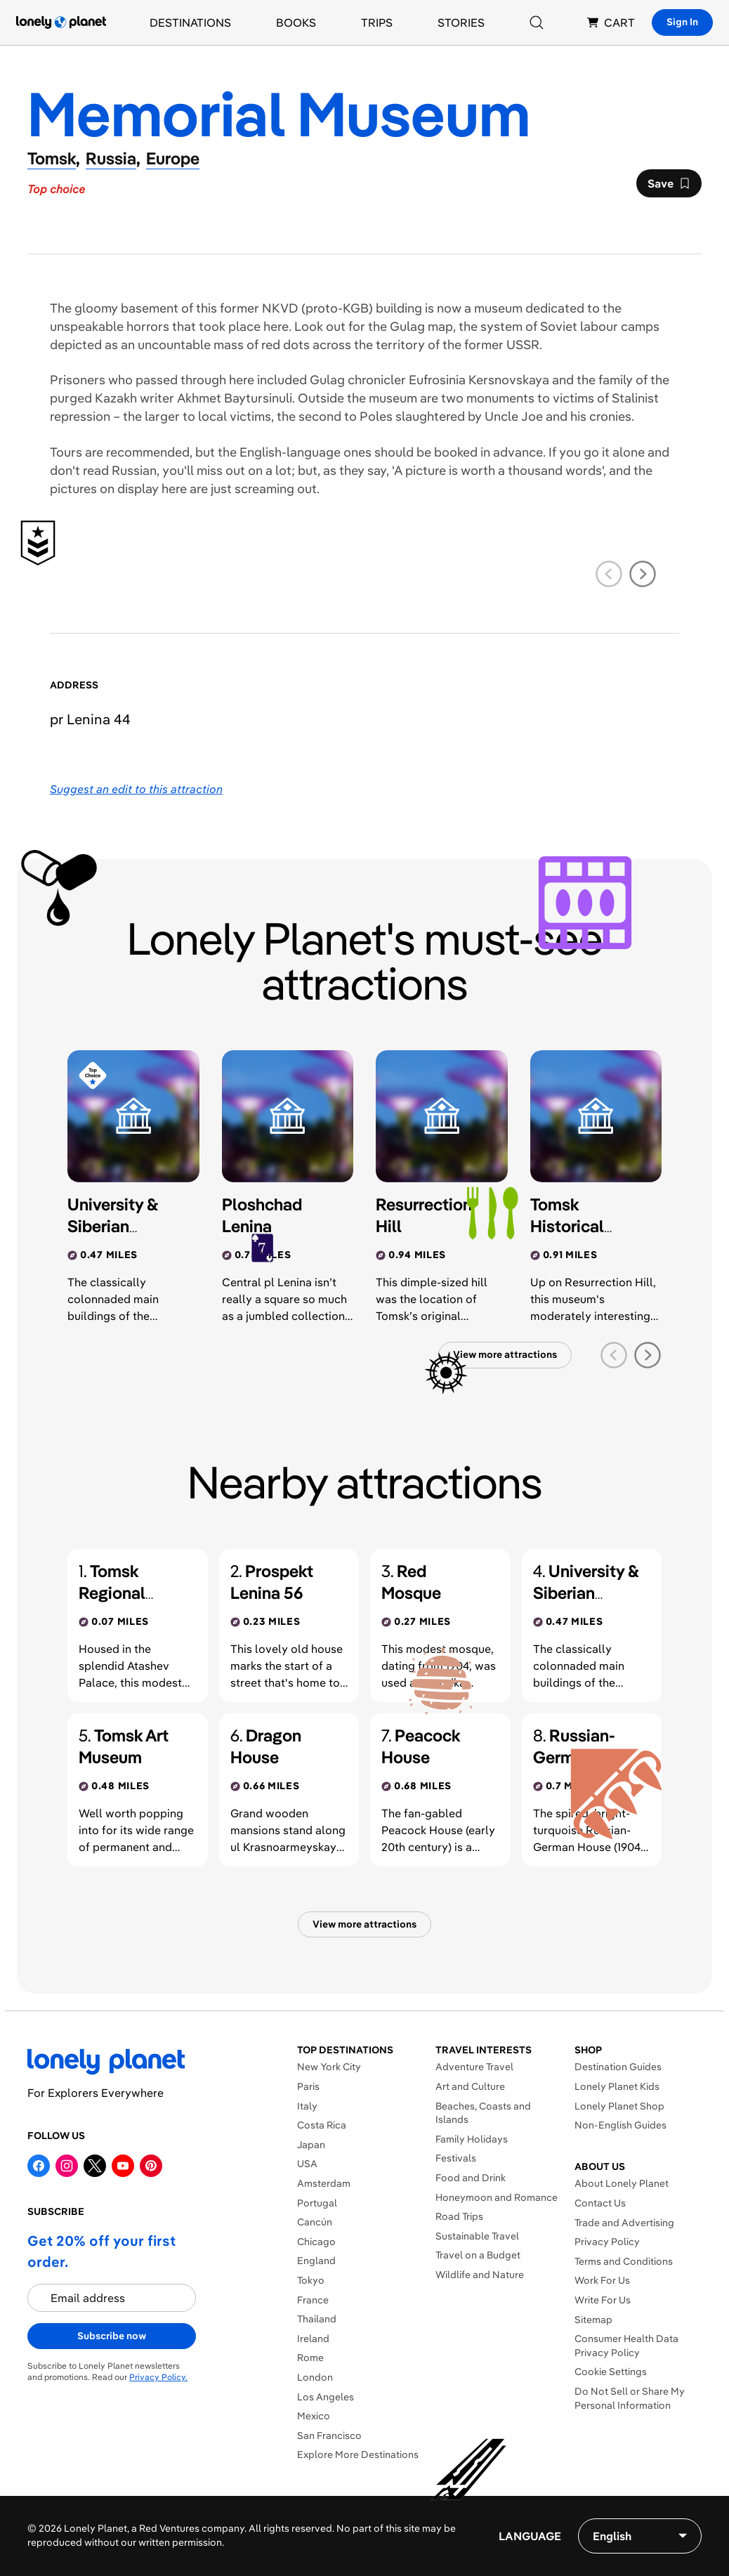 The image size is (729, 2576). I want to click on indicates medication dosage or liquid medicine, so click(59, 888).